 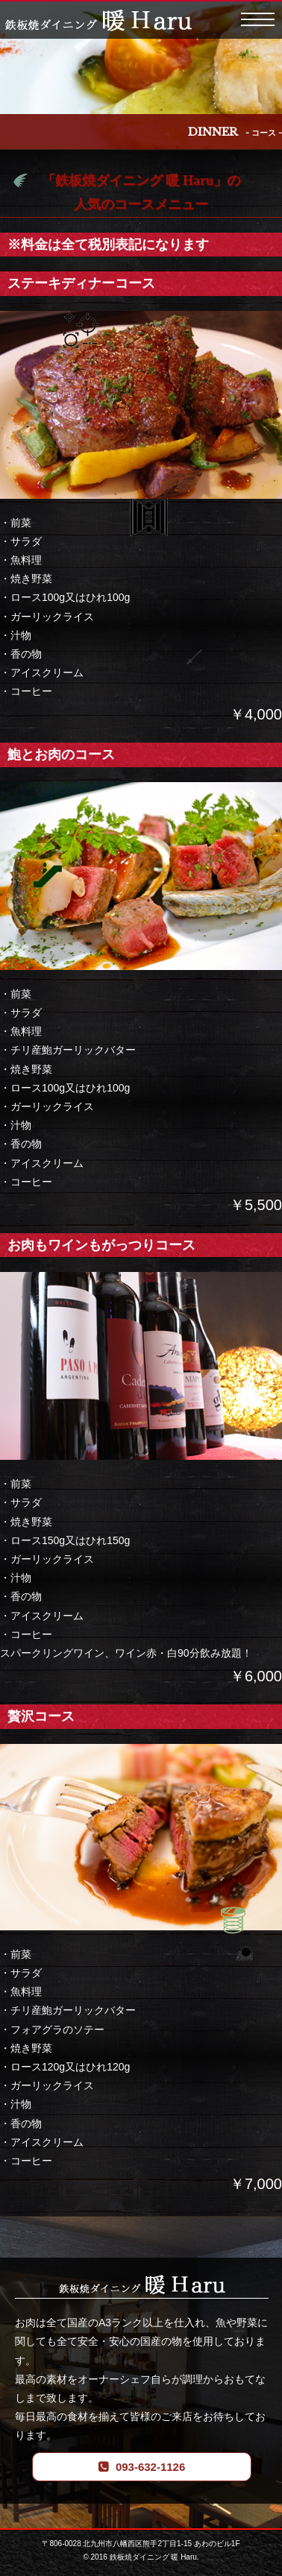 What do you see at coordinates (21, 180) in the screenshot?
I see `indicates a flying or aerial ability in a game` at bounding box center [21, 180].